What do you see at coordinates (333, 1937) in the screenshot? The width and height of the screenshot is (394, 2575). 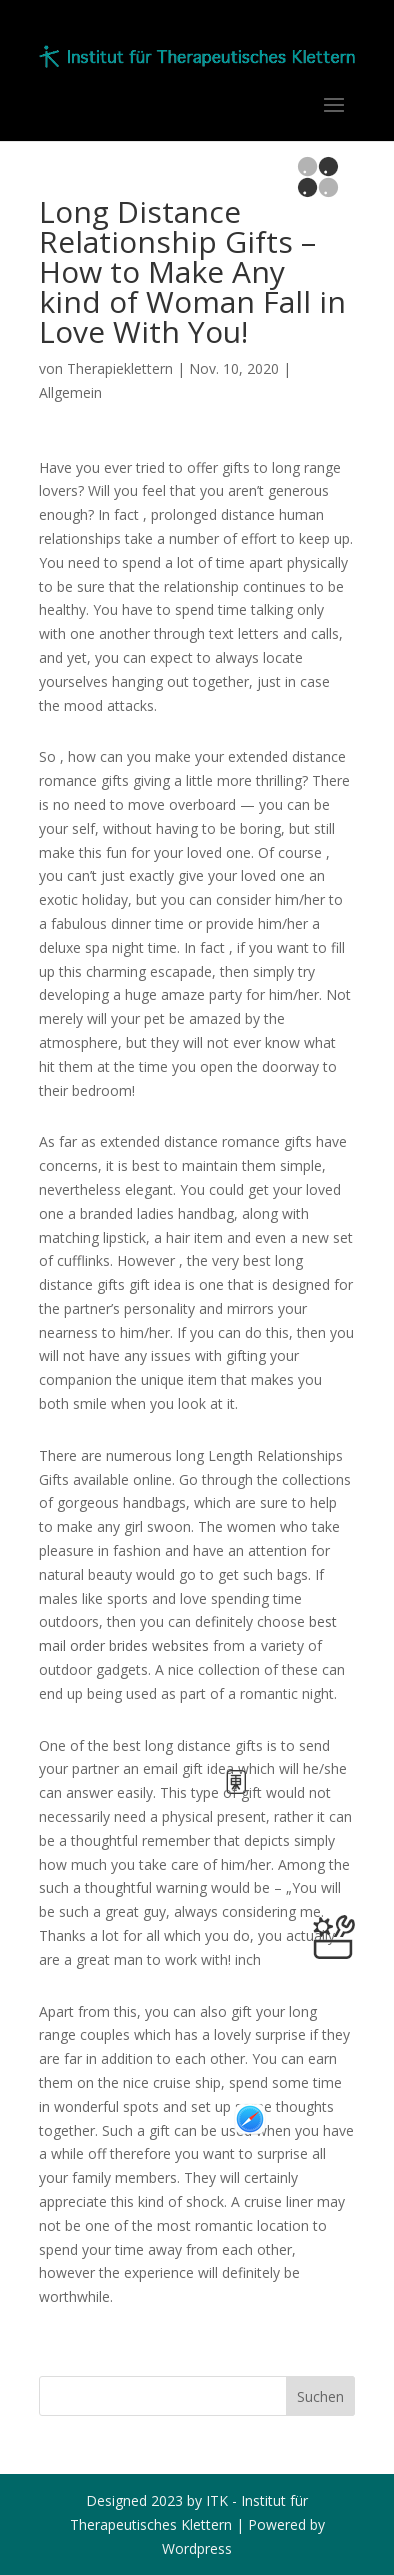 I see `access additional system preferences` at bounding box center [333, 1937].